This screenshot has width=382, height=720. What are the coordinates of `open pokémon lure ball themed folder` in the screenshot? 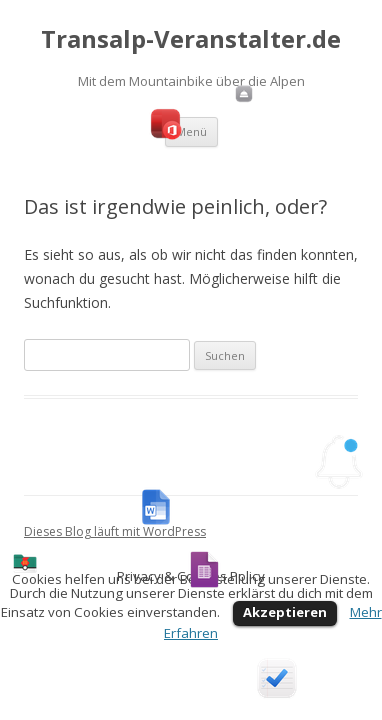 It's located at (25, 564).